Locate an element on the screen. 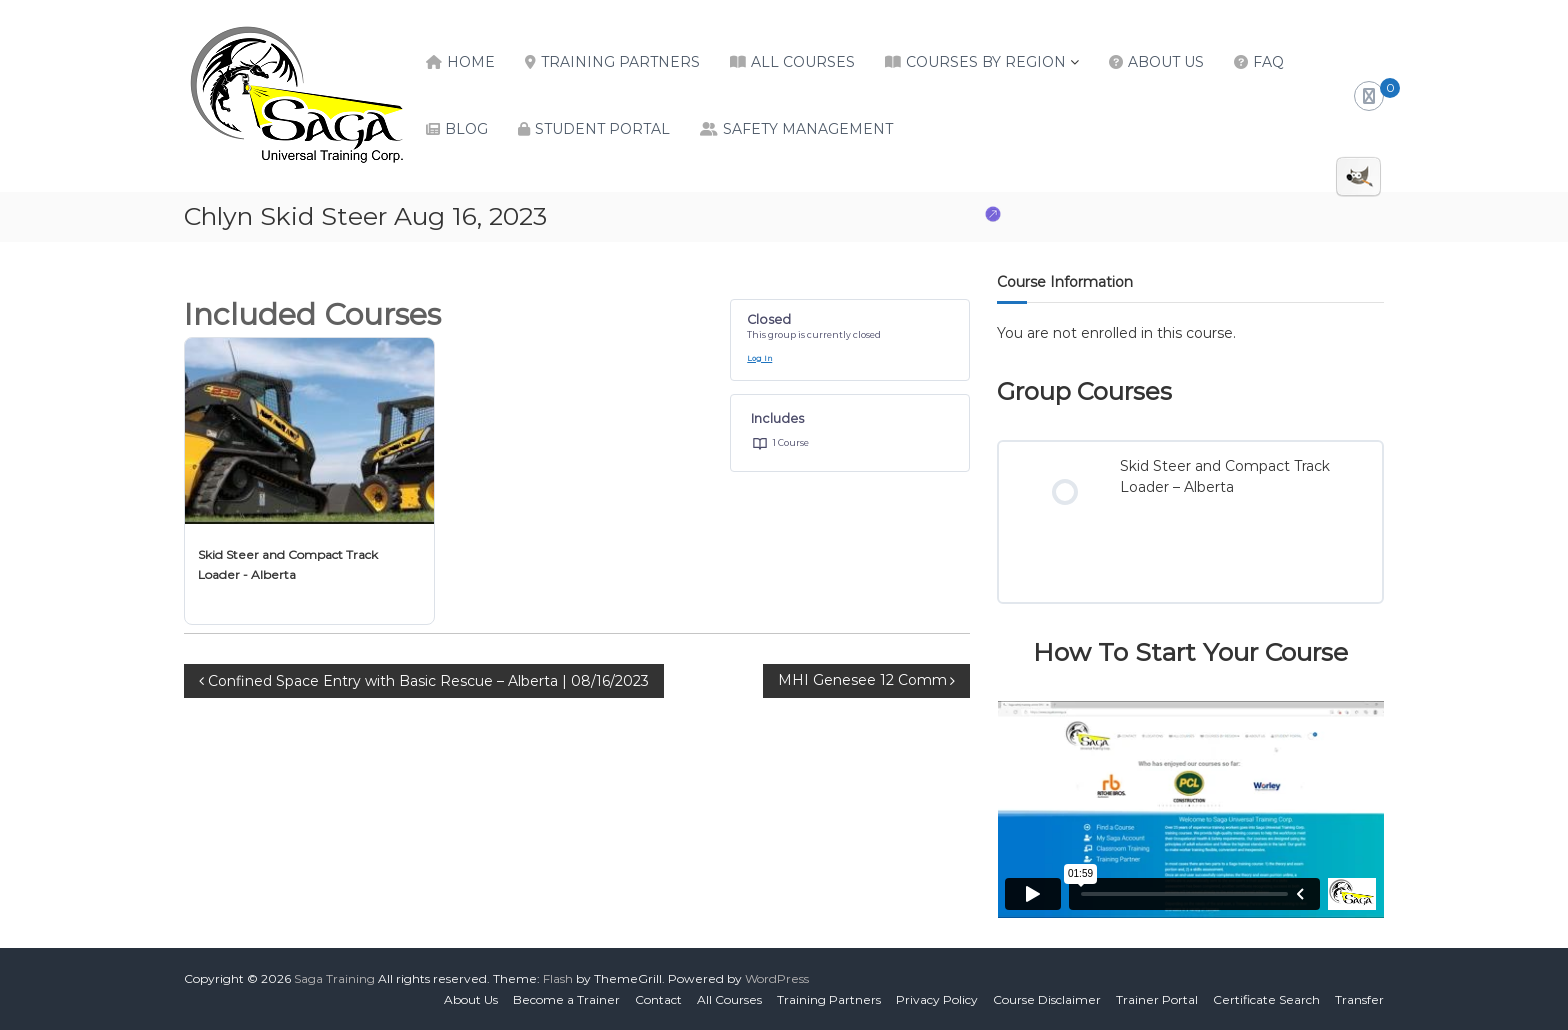 The width and height of the screenshot is (1568, 1030). indicates a symbolic link or shortcut to another file is located at coordinates (993, 214).